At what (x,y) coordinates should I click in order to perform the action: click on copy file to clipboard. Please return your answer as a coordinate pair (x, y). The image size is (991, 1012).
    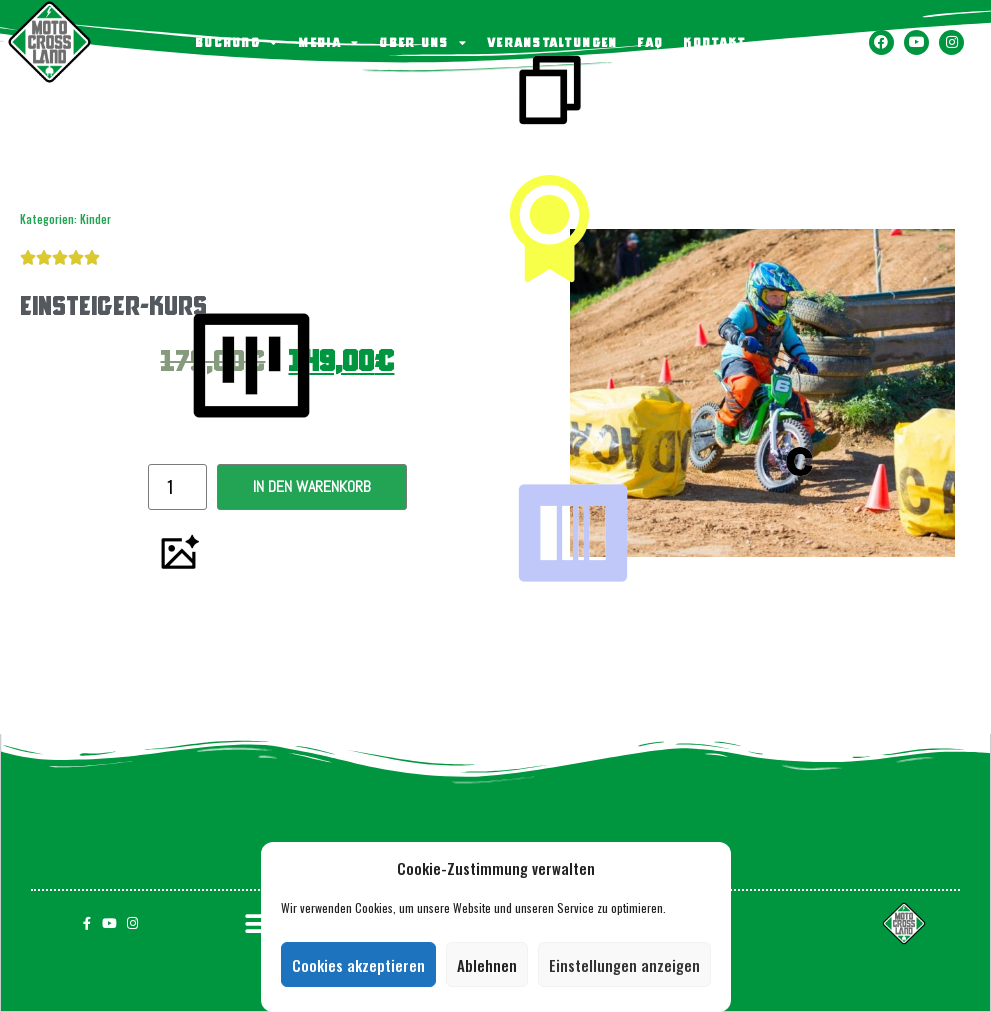
    Looking at the image, I should click on (550, 90).